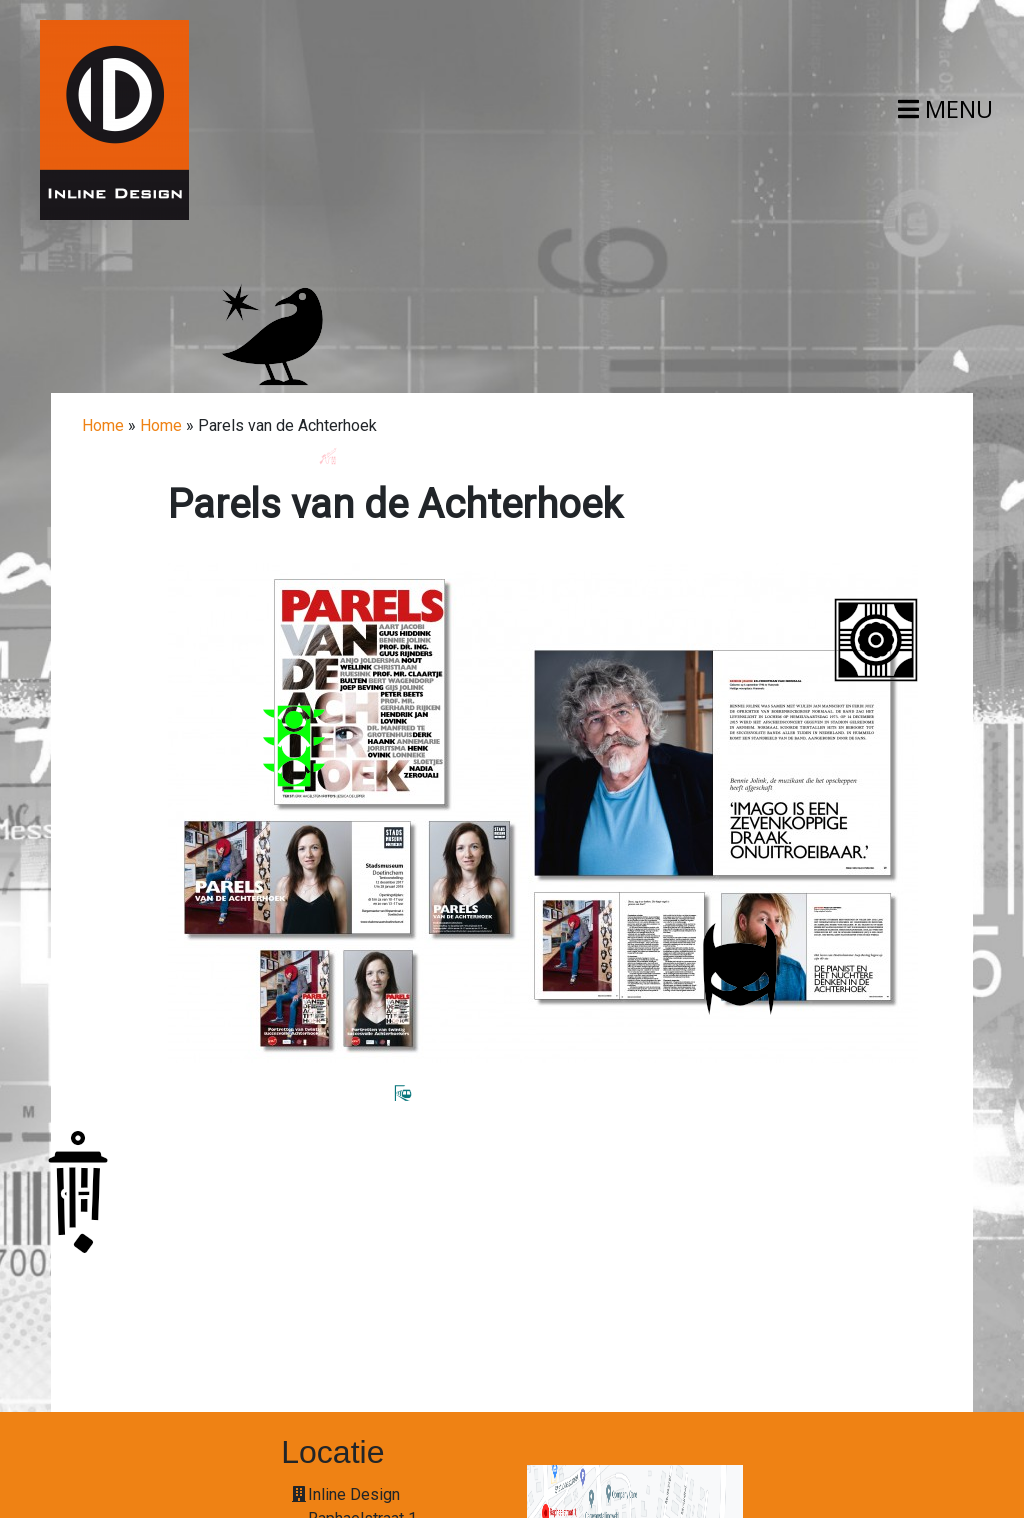  I want to click on select batman or superhero character, so click(740, 969).